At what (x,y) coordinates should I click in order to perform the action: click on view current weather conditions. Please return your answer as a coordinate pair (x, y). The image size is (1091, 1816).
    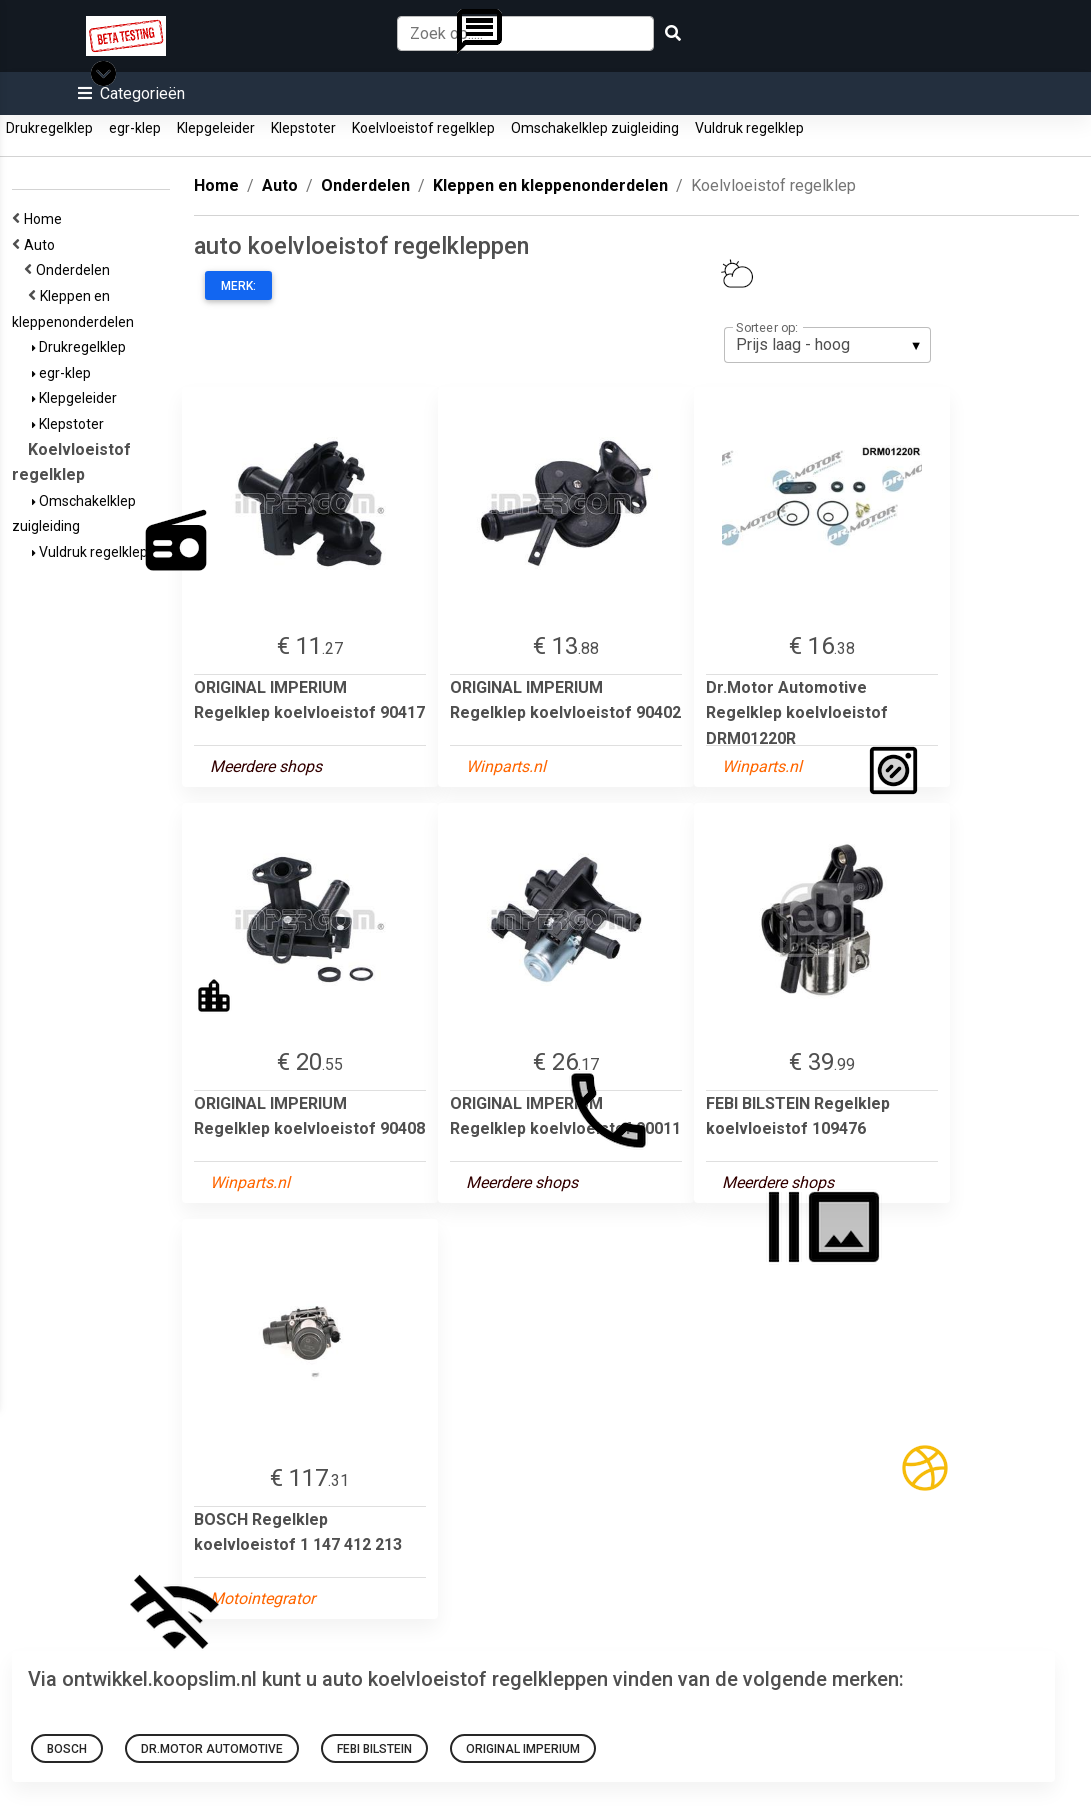
    Looking at the image, I should click on (737, 274).